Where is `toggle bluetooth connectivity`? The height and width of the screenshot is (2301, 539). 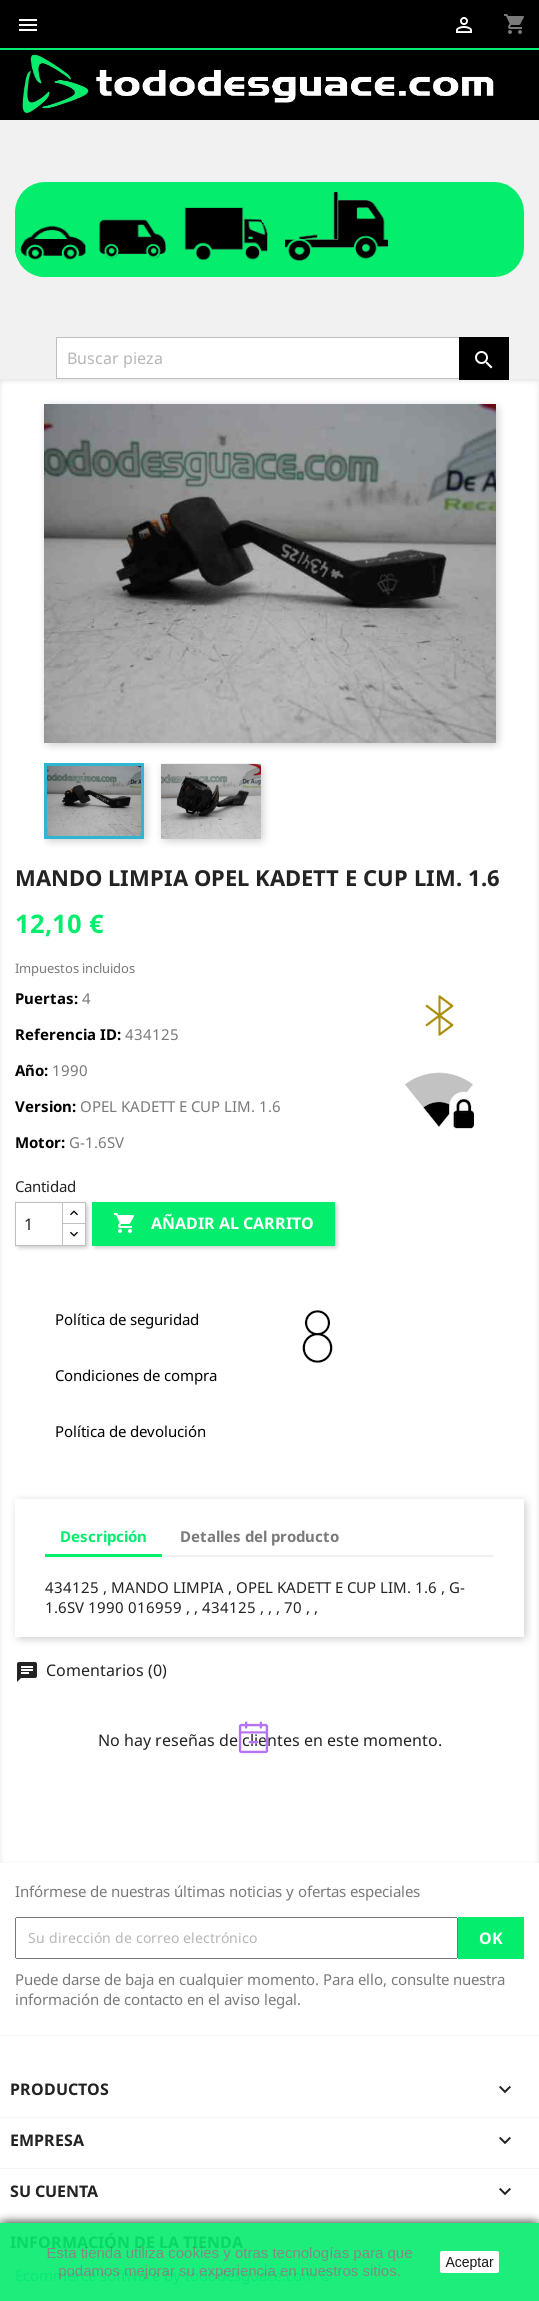 toggle bluetooth connectivity is located at coordinates (439, 1015).